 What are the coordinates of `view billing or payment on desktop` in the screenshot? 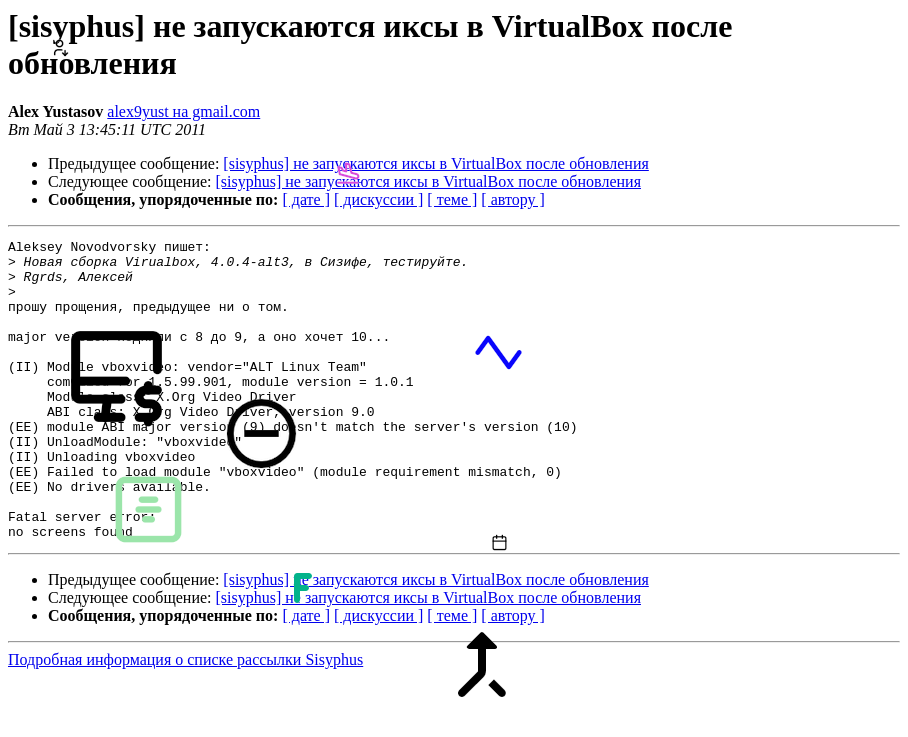 It's located at (116, 376).